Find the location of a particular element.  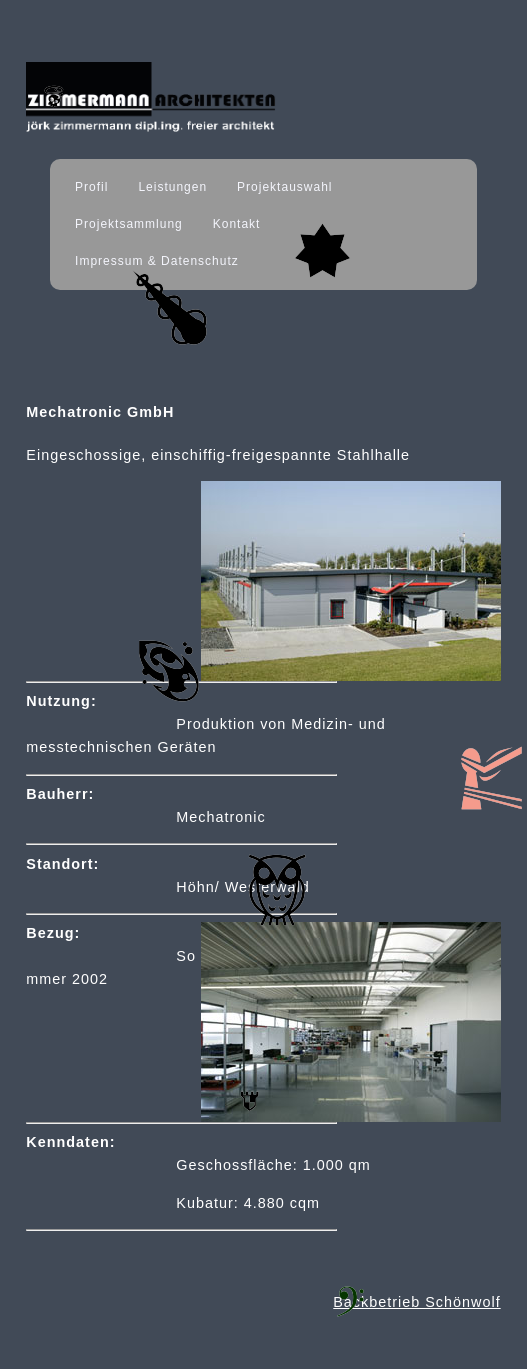

indicates a dazed or confused game state is located at coordinates (54, 96).